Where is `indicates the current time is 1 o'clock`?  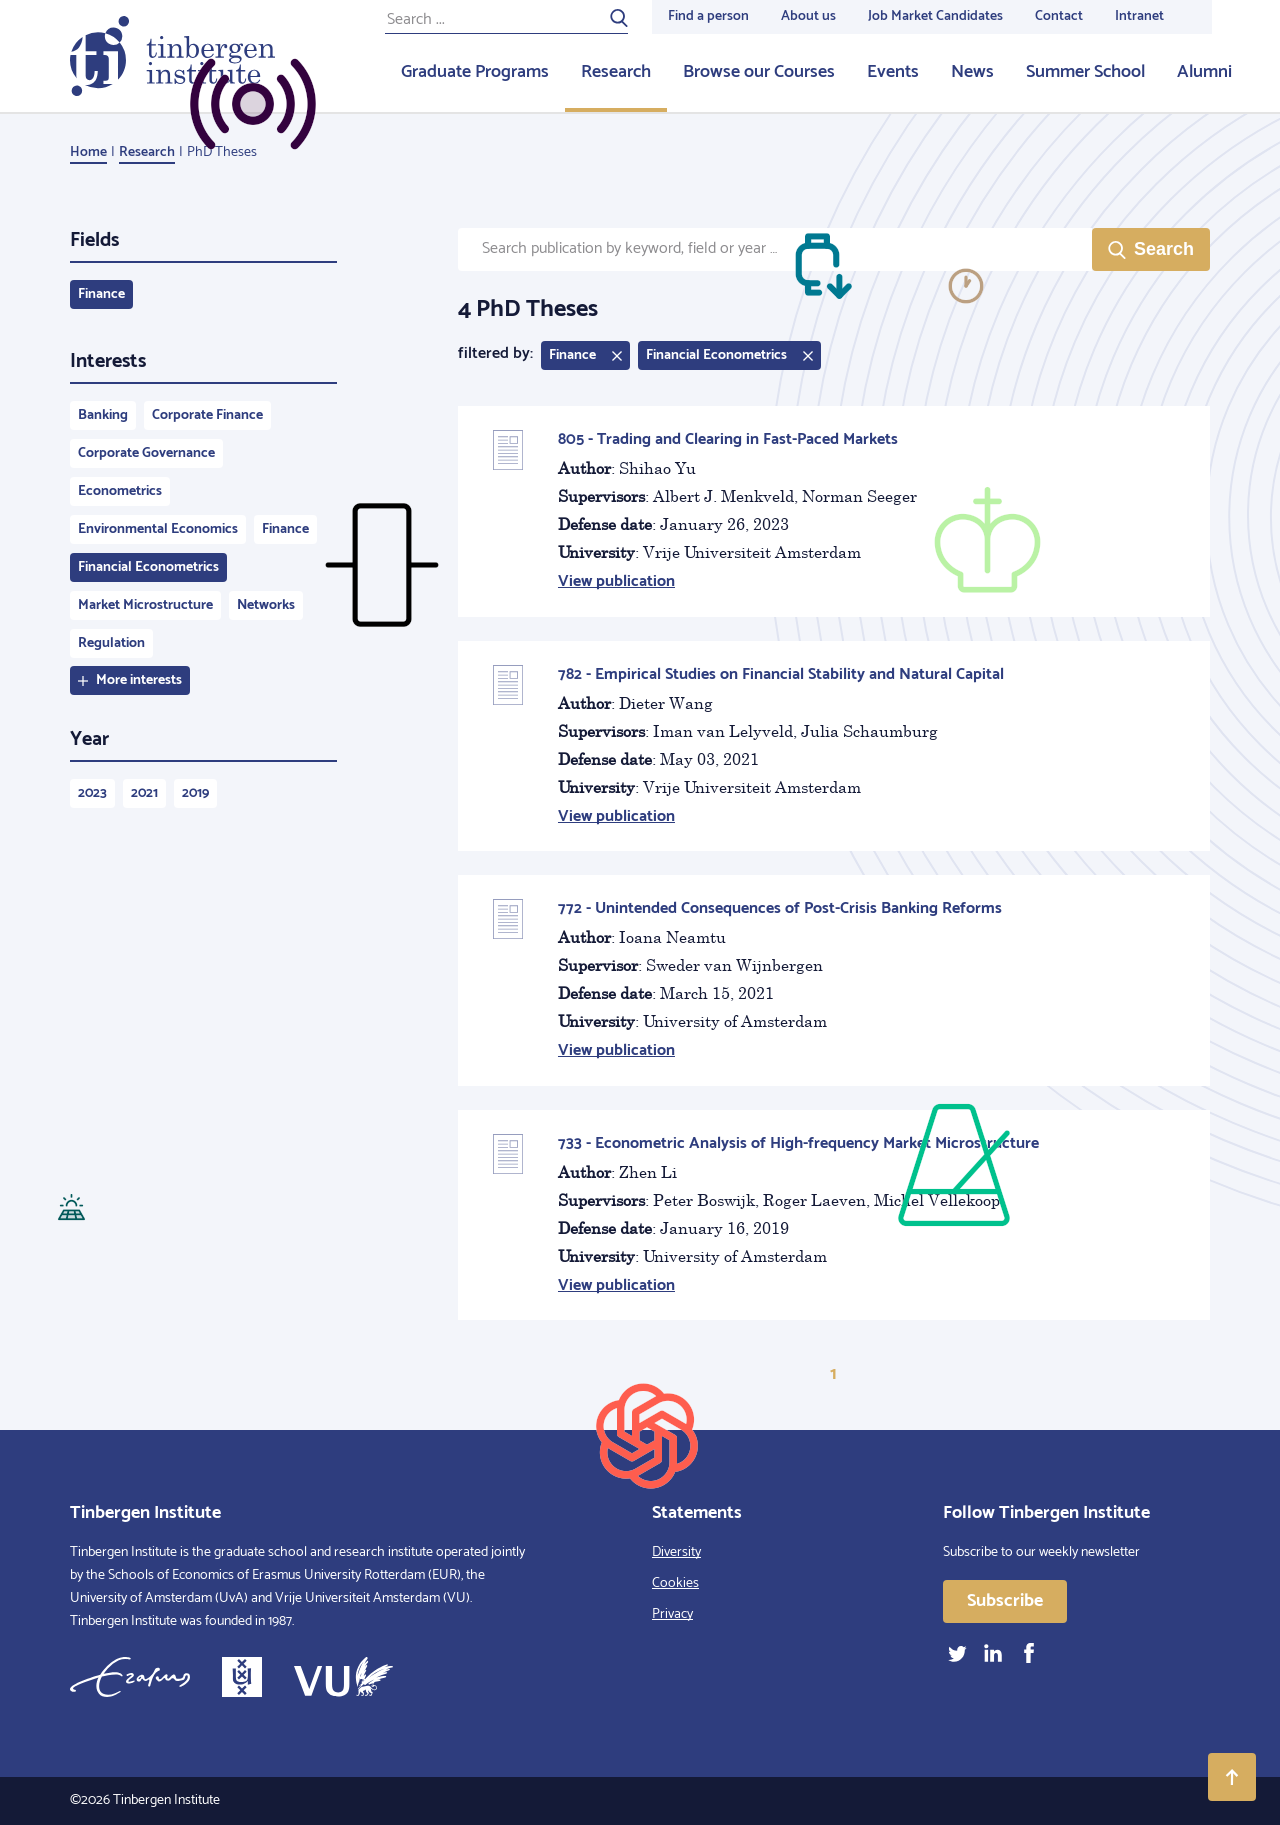
indicates the current time is 1 o'clock is located at coordinates (966, 286).